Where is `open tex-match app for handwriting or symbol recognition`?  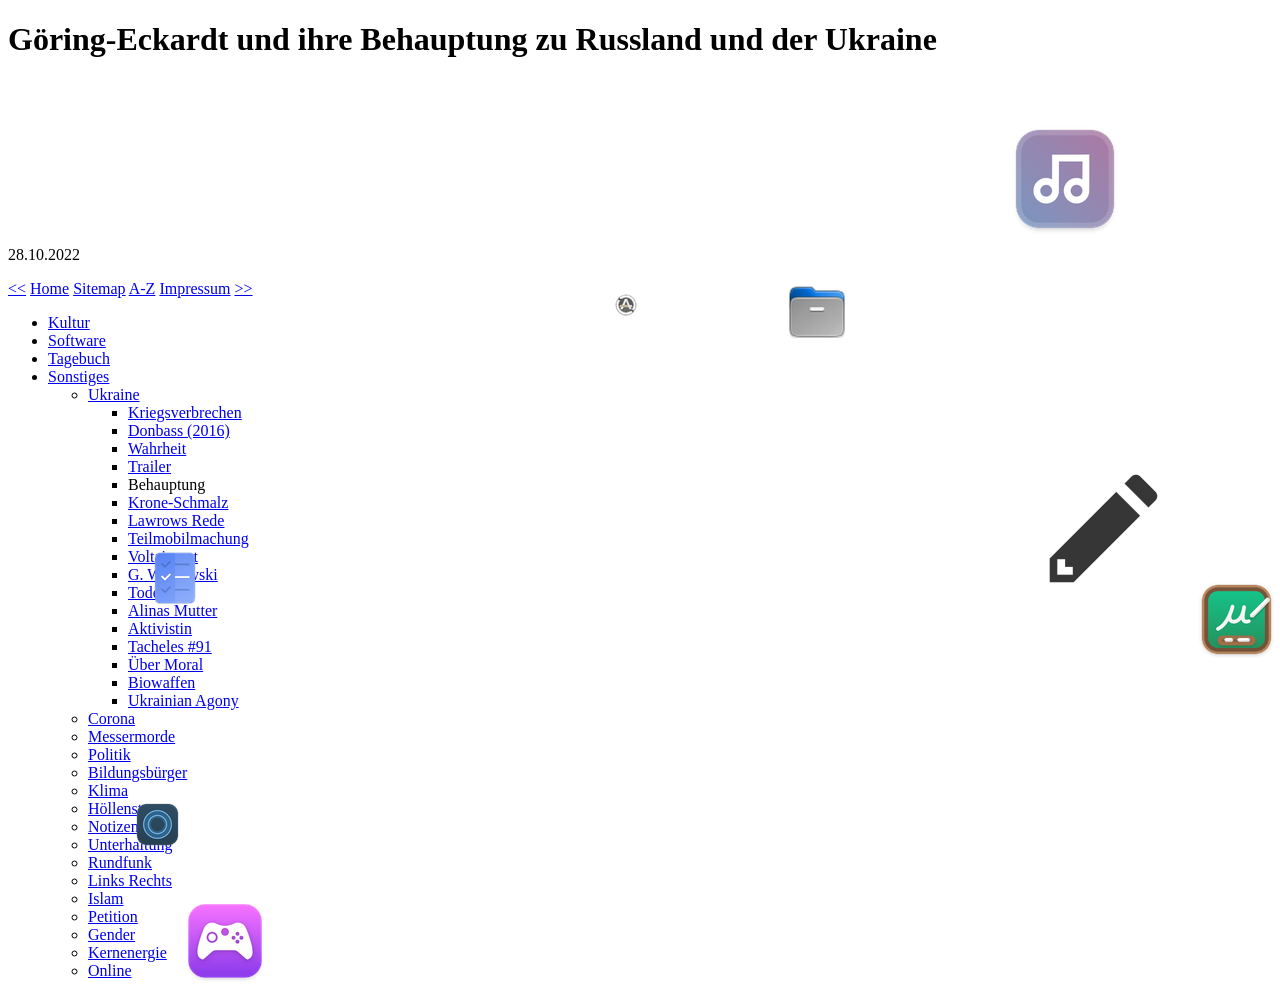
open tex-match app for handwriting or symbol recognition is located at coordinates (1236, 619).